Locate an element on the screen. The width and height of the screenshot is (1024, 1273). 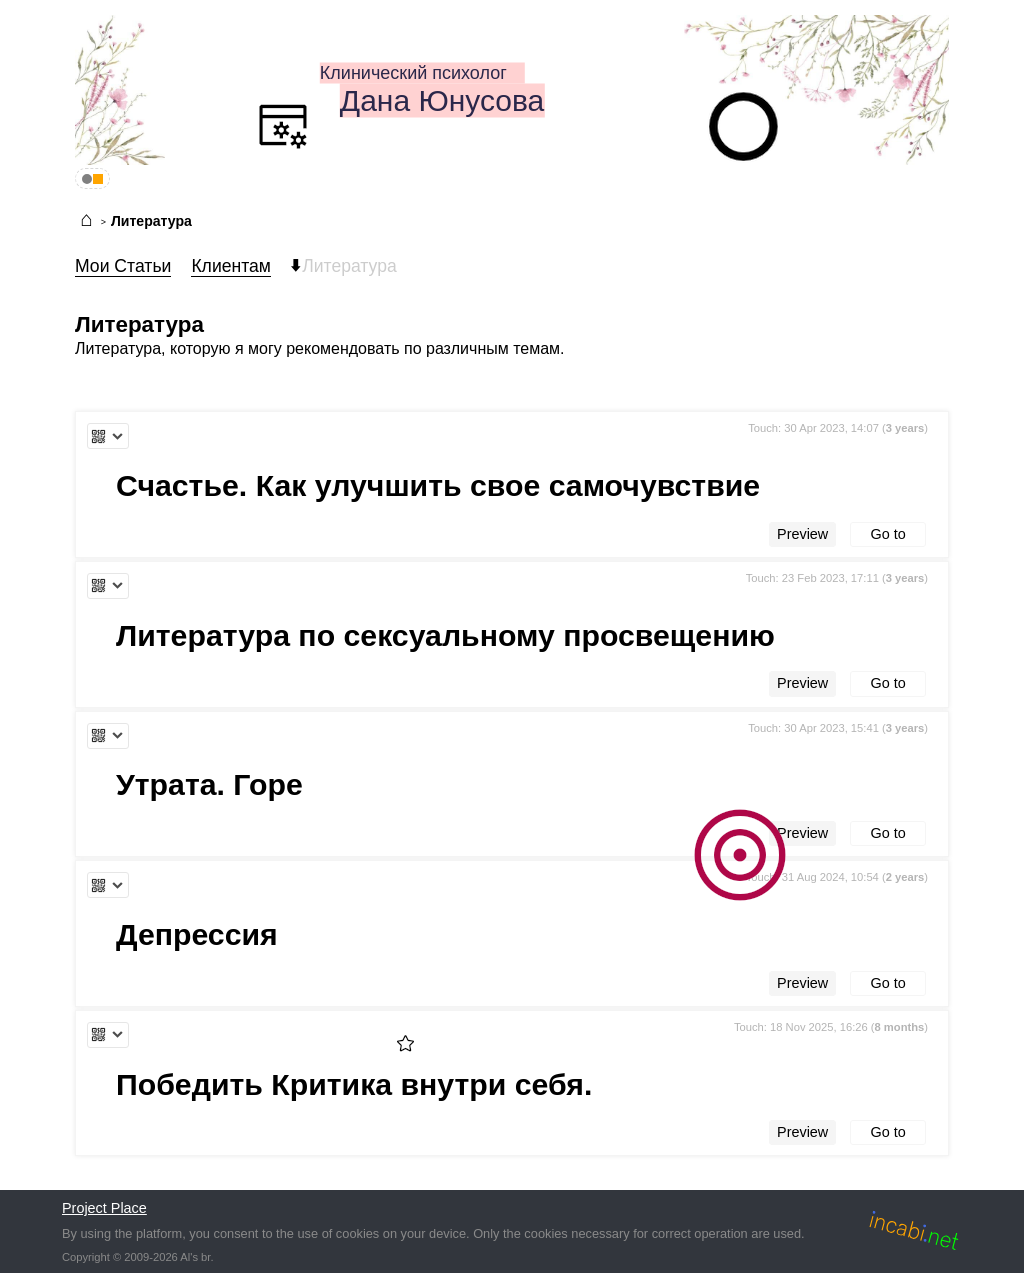
add to favorites is located at coordinates (405, 1043).